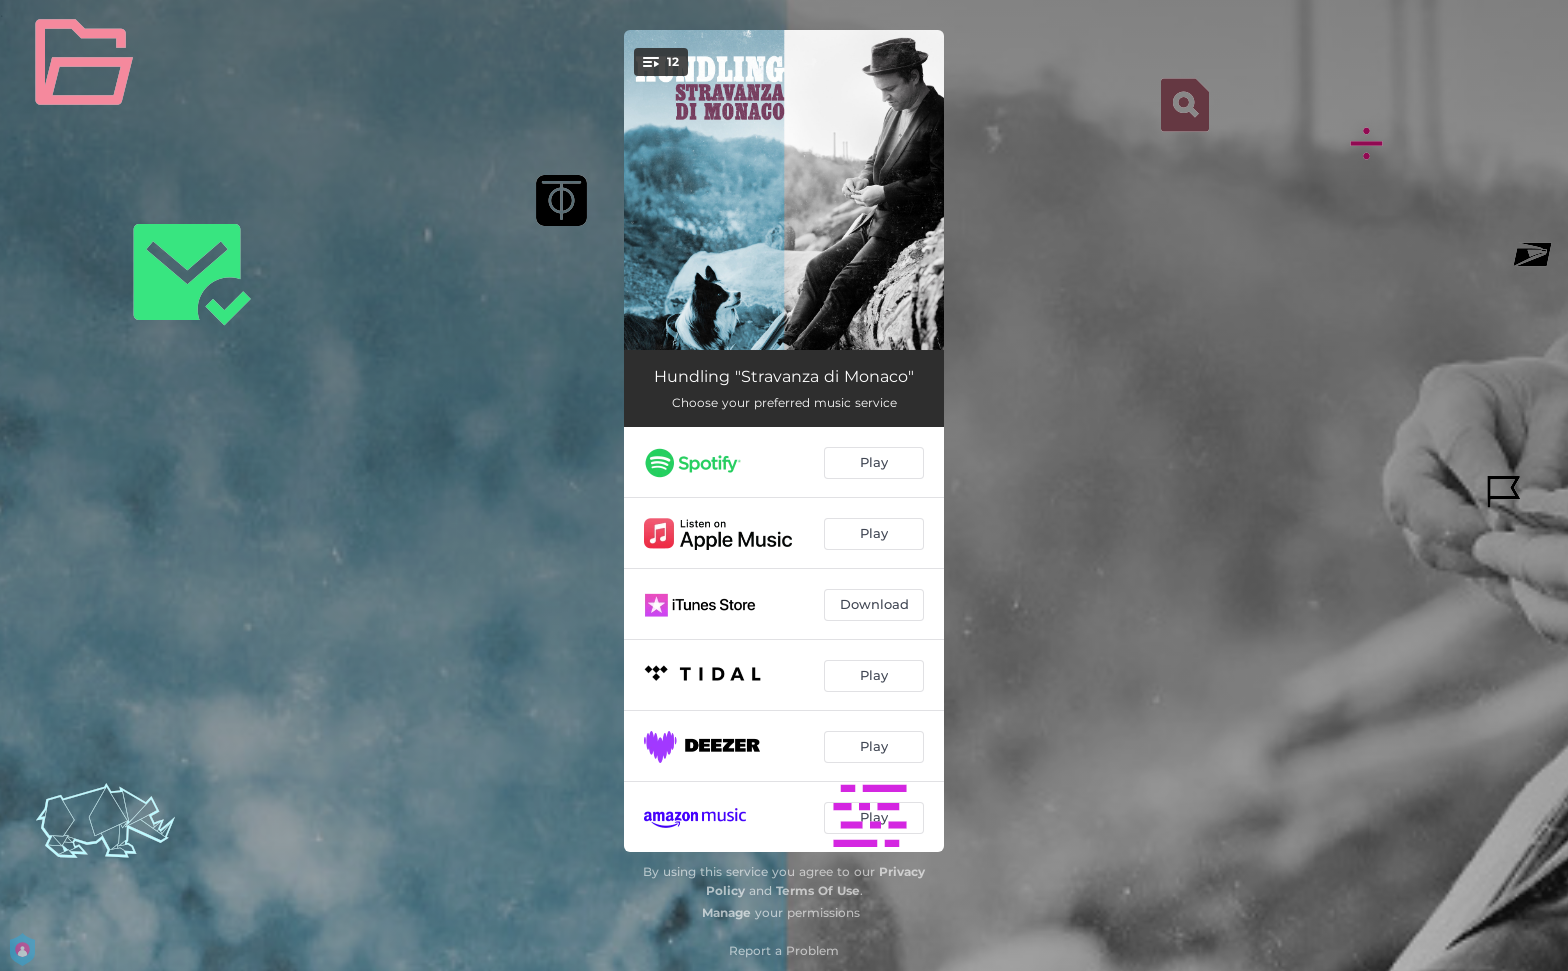 Image resolution: width=1568 pixels, height=971 pixels. Describe the element at coordinates (1366, 143) in the screenshot. I see `perform division calculation` at that location.